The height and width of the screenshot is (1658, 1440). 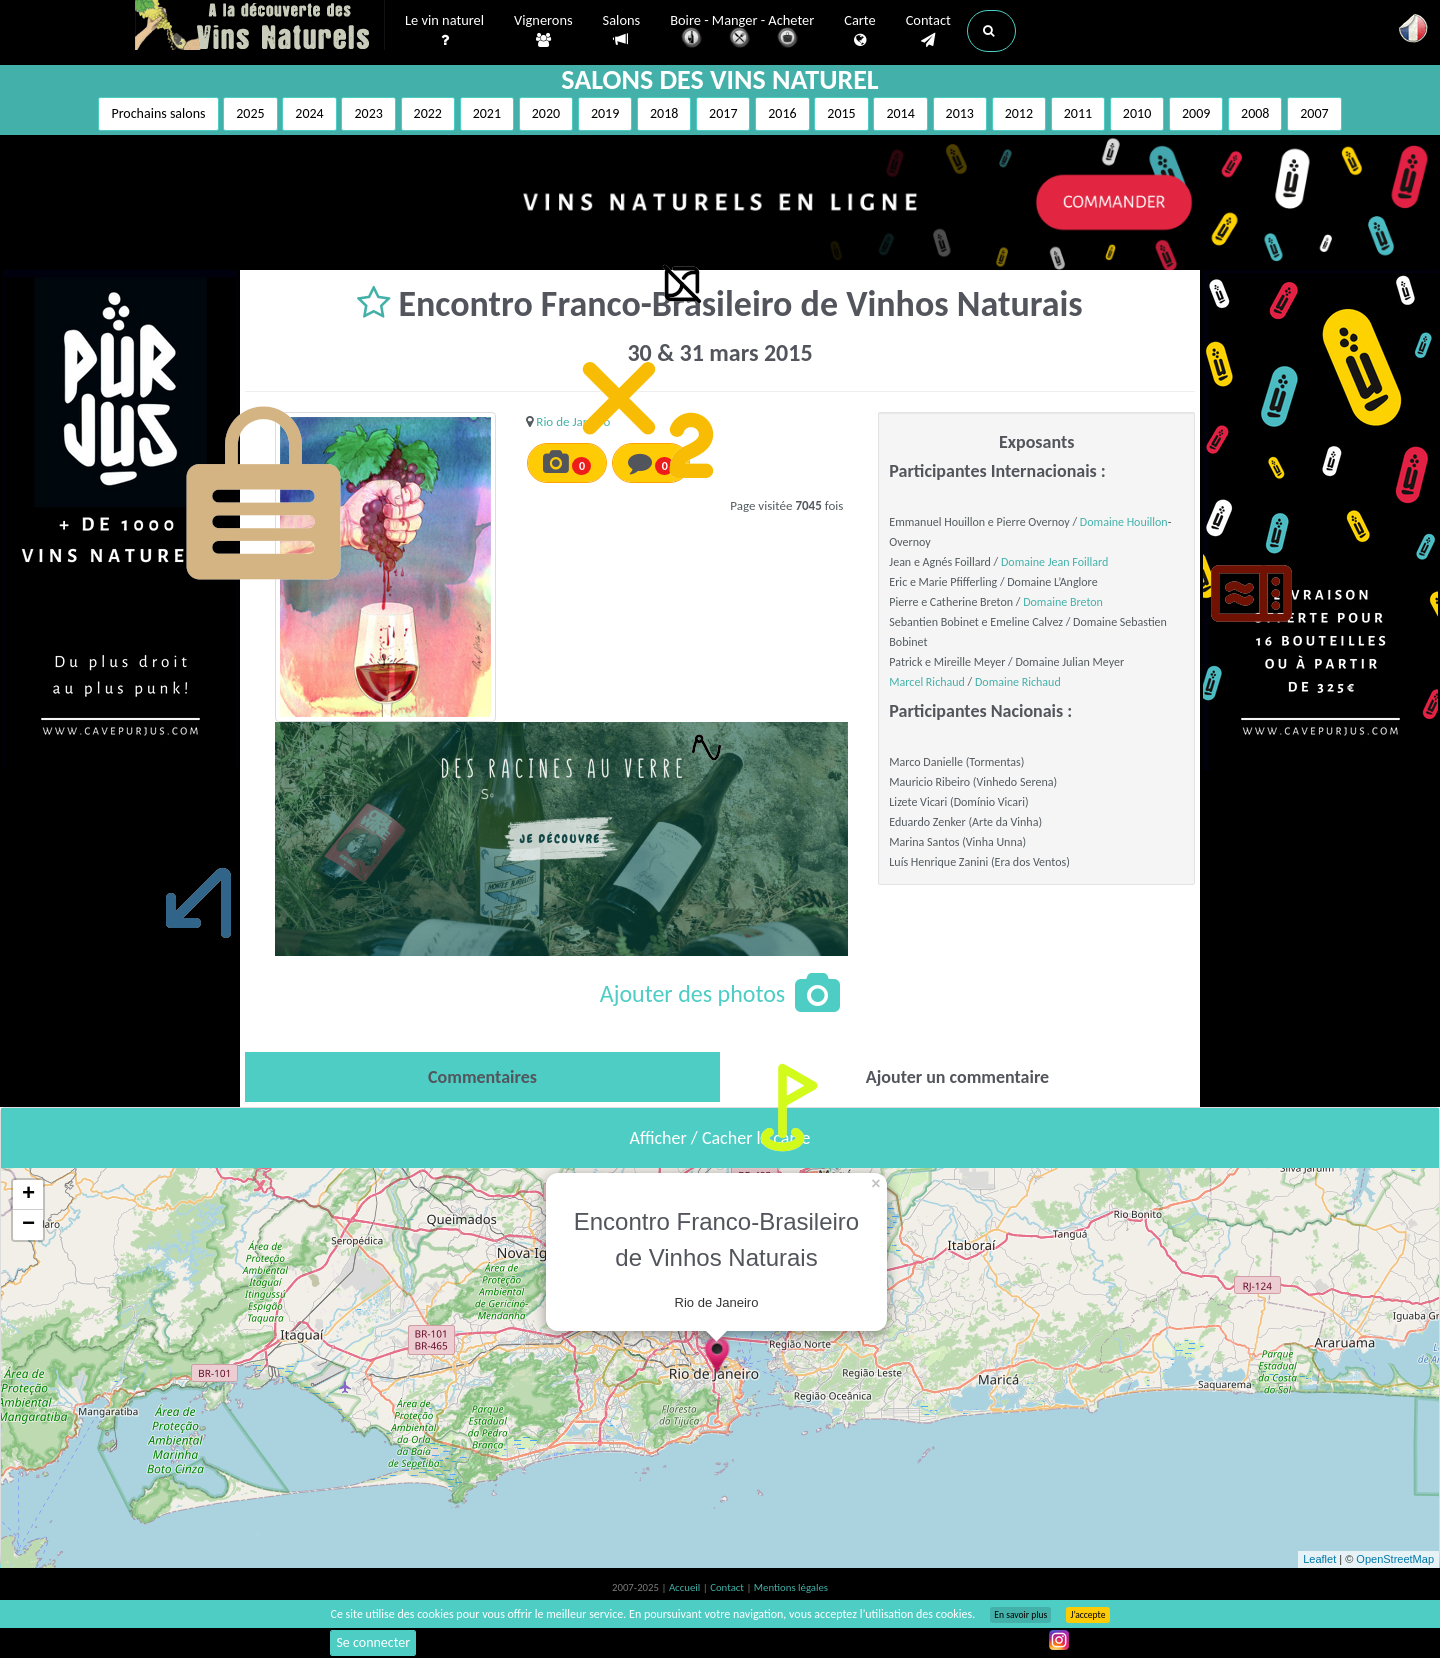 I want to click on secure or locked content, so click(x=263, y=502).